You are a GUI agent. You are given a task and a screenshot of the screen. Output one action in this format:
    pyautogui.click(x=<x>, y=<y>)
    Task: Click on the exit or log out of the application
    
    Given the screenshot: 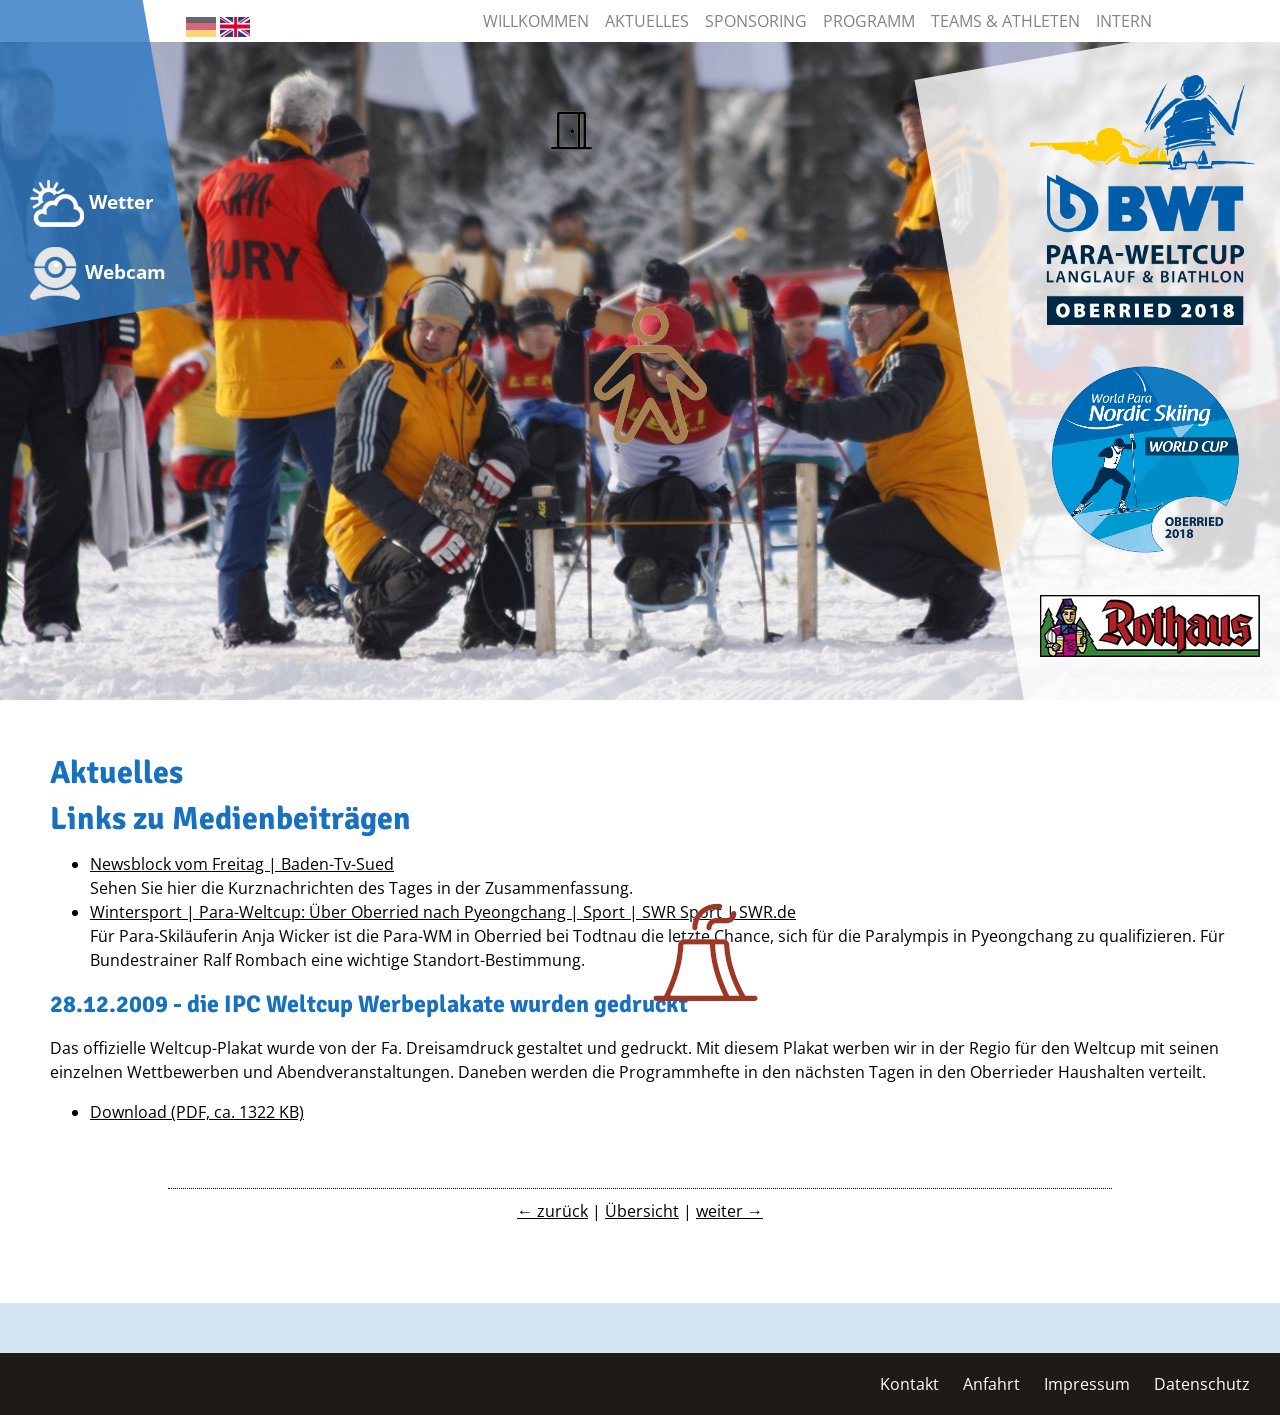 What is the action you would take?
    pyautogui.click(x=571, y=130)
    